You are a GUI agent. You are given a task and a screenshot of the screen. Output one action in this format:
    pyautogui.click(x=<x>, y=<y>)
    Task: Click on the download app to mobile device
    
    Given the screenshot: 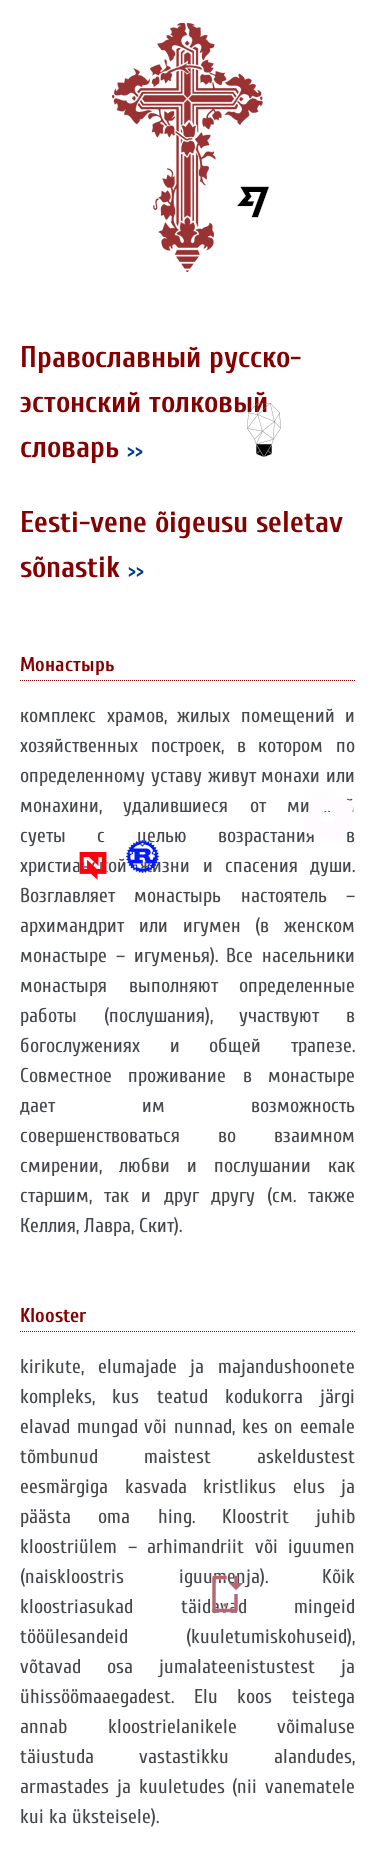 What is the action you would take?
    pyautogui.click(x=225, y=1594)
    